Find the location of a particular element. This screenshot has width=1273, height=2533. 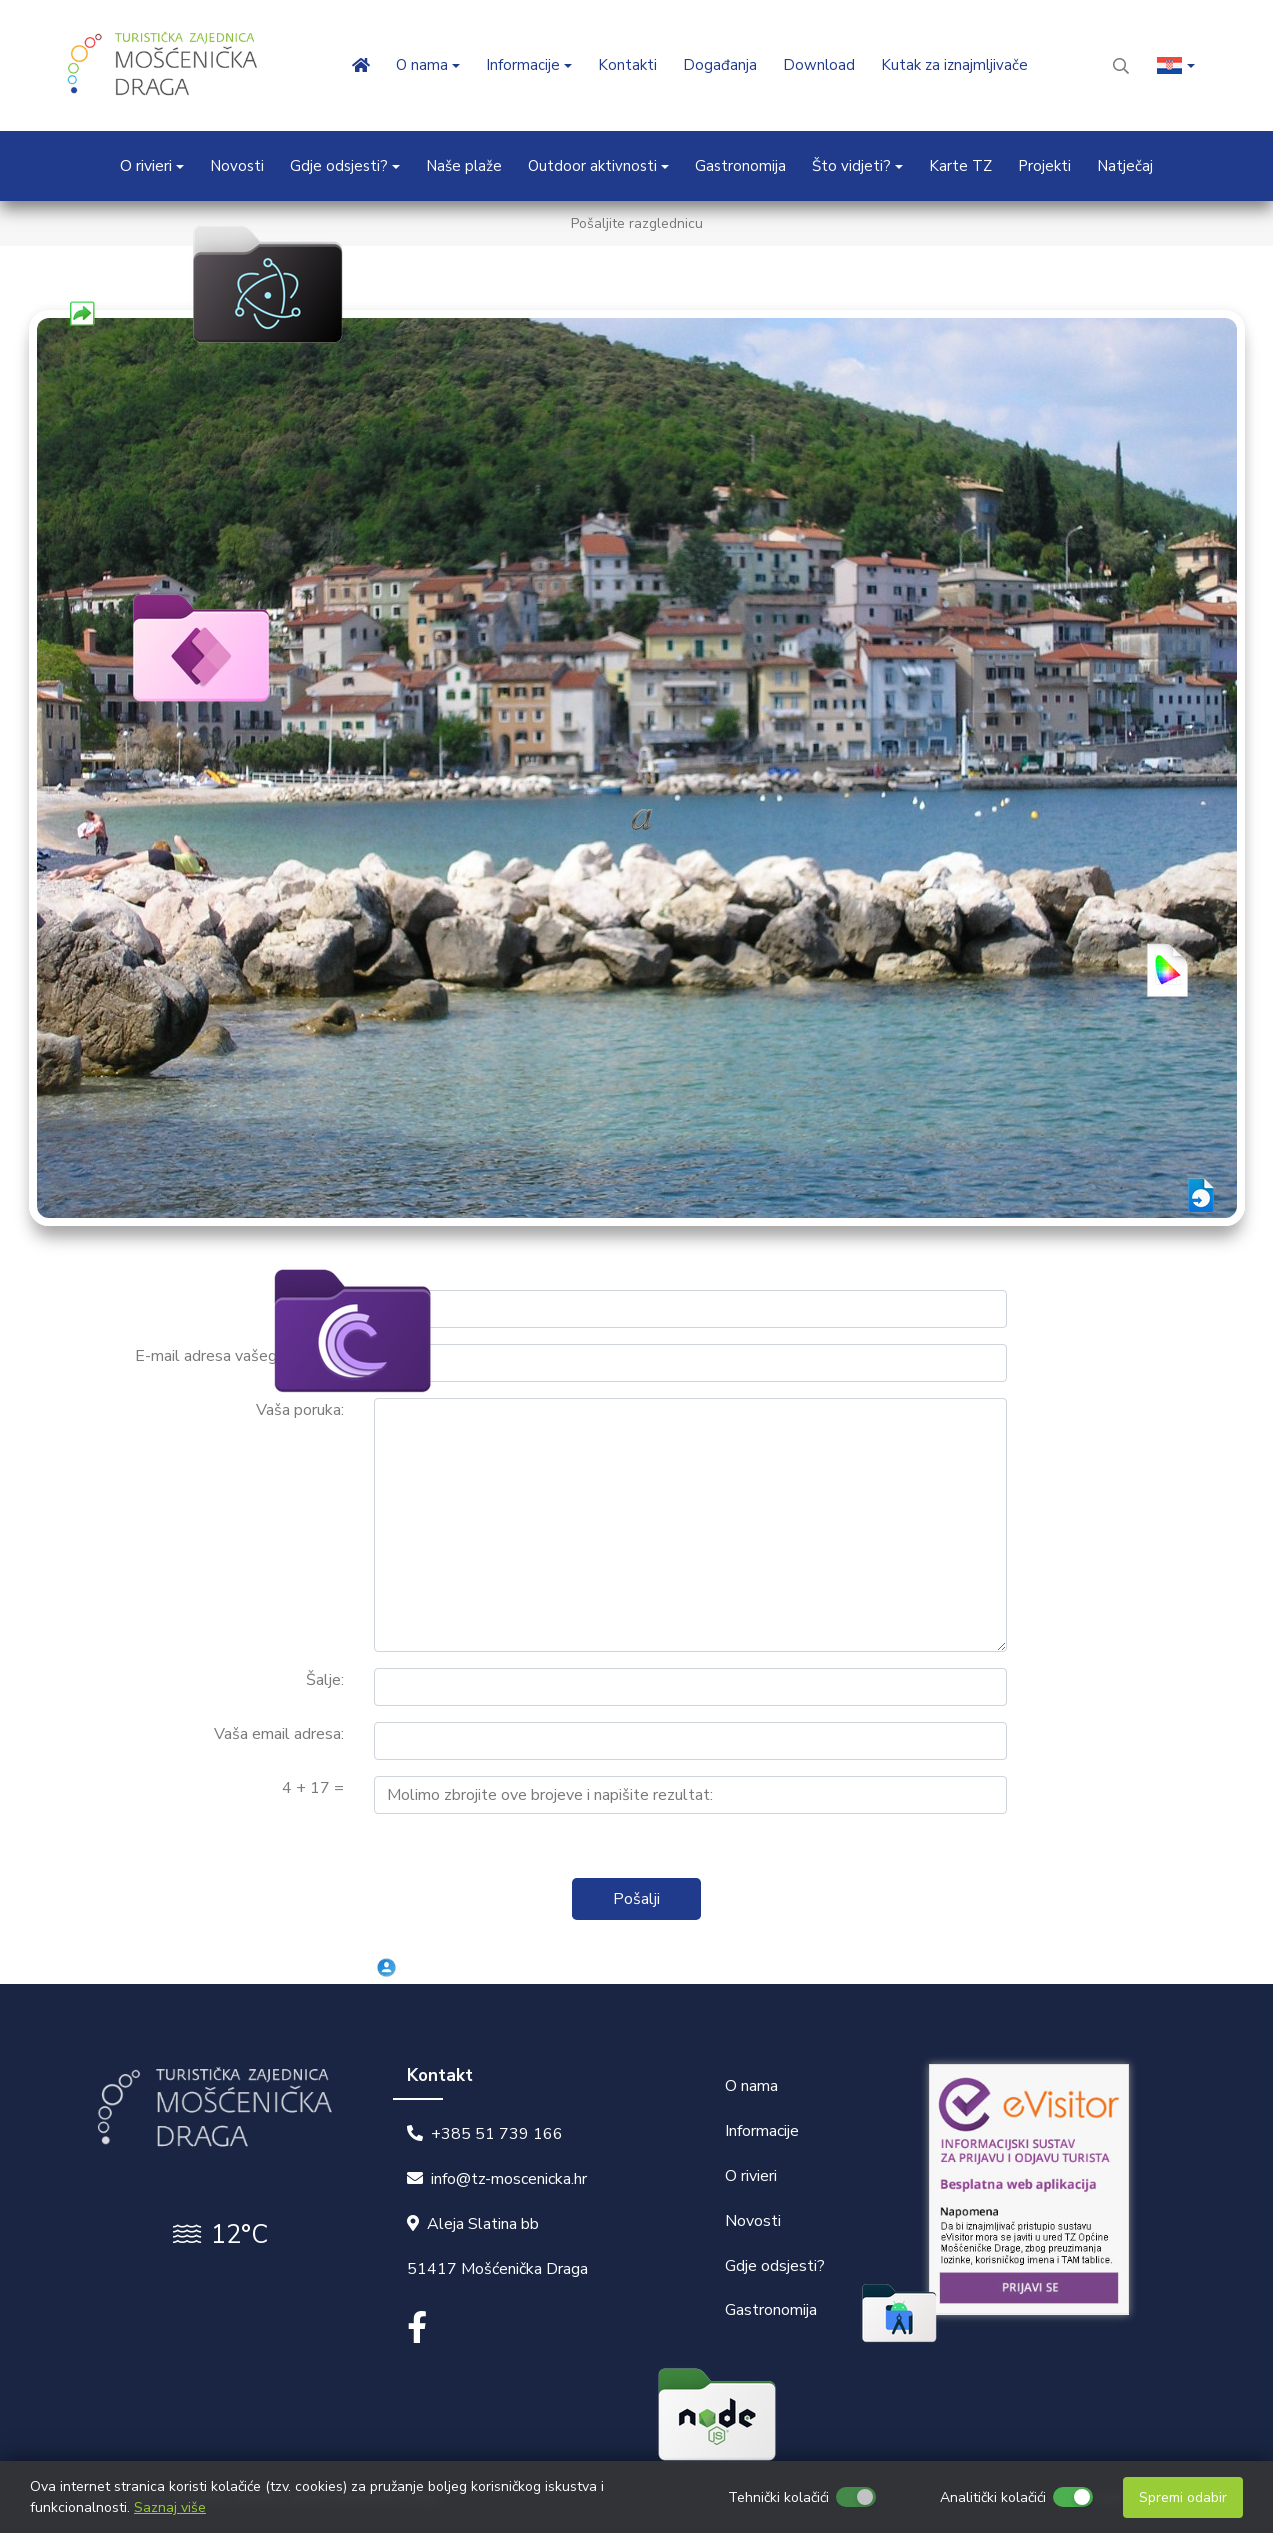

open node.js project folder is located at coordinates (716, 2417).